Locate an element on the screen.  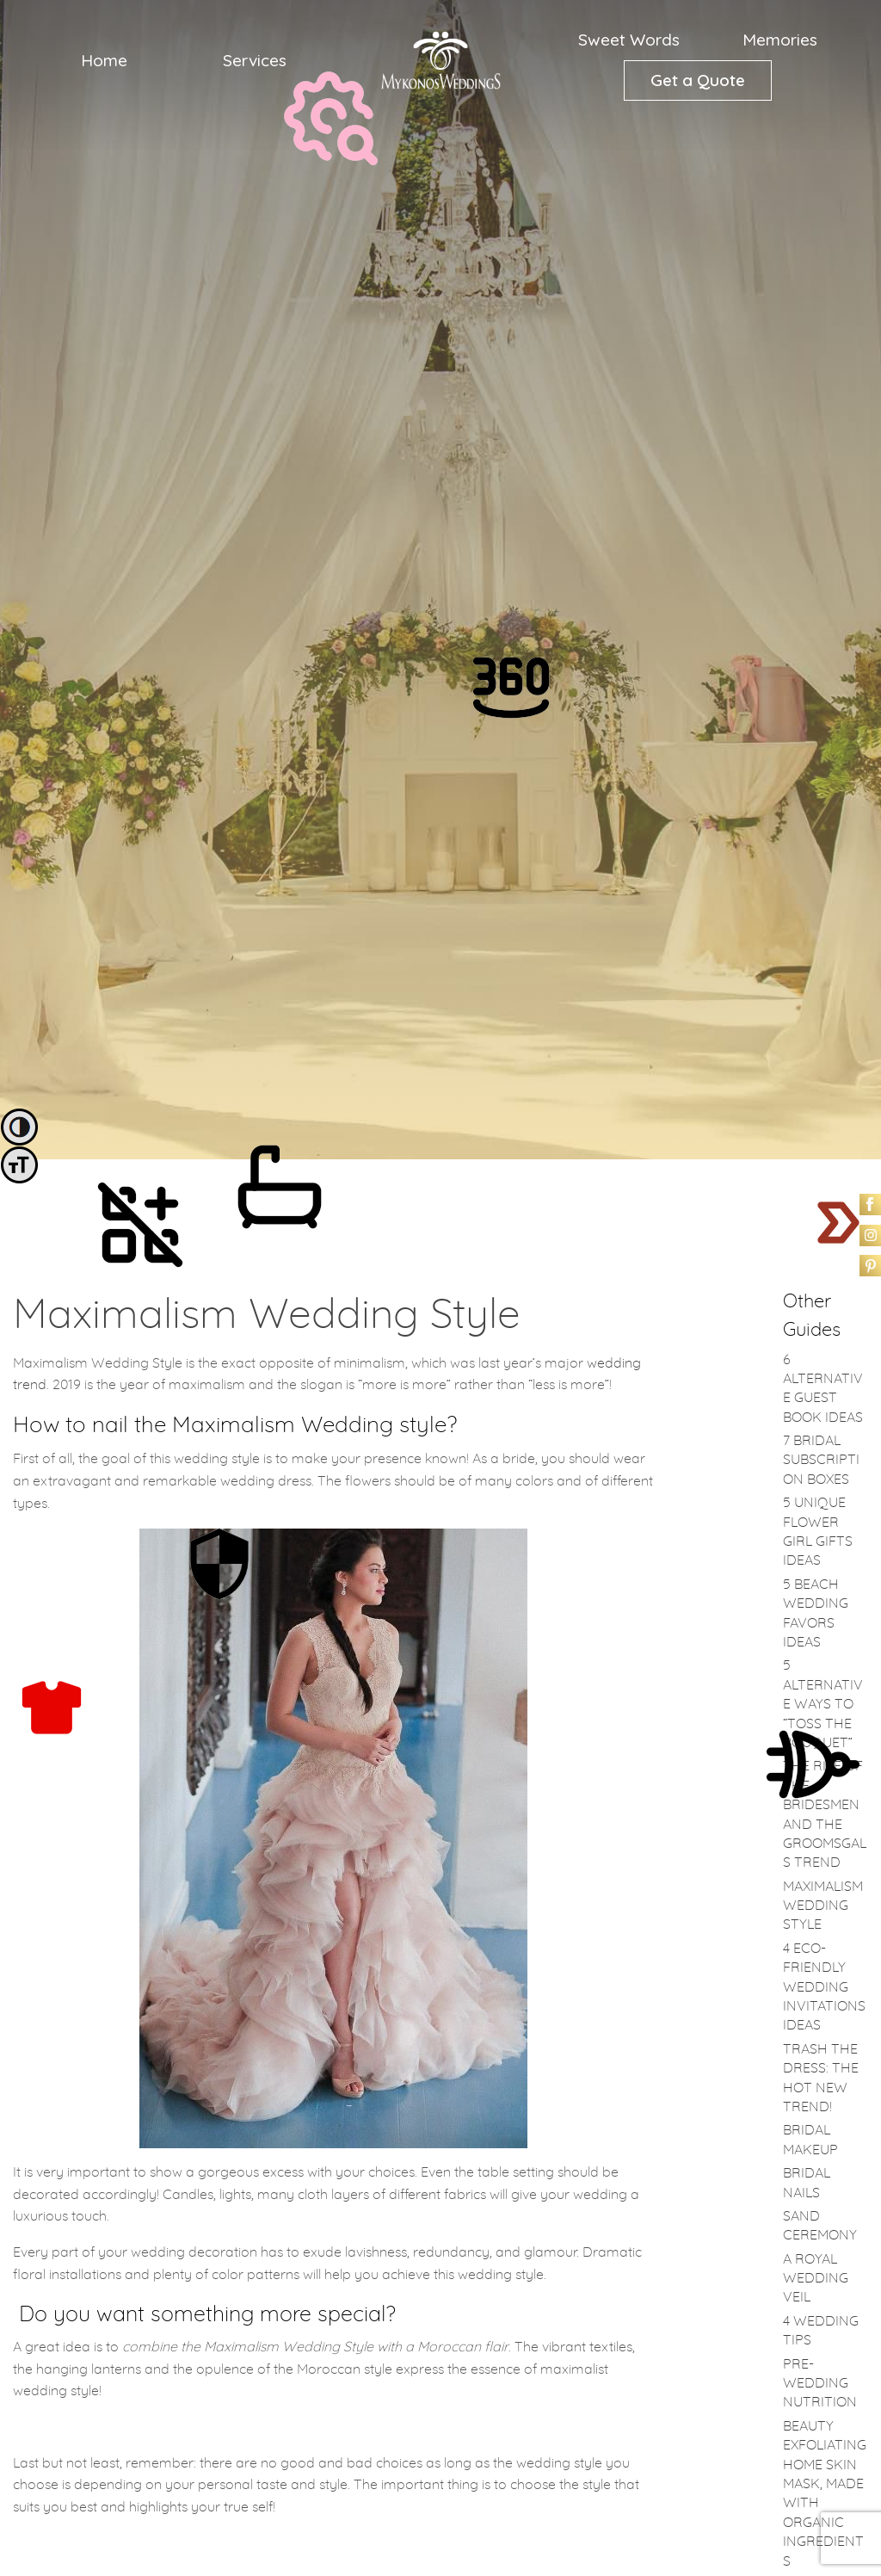
indicates bathroom amenities available is located at coordinates (280, 1187).